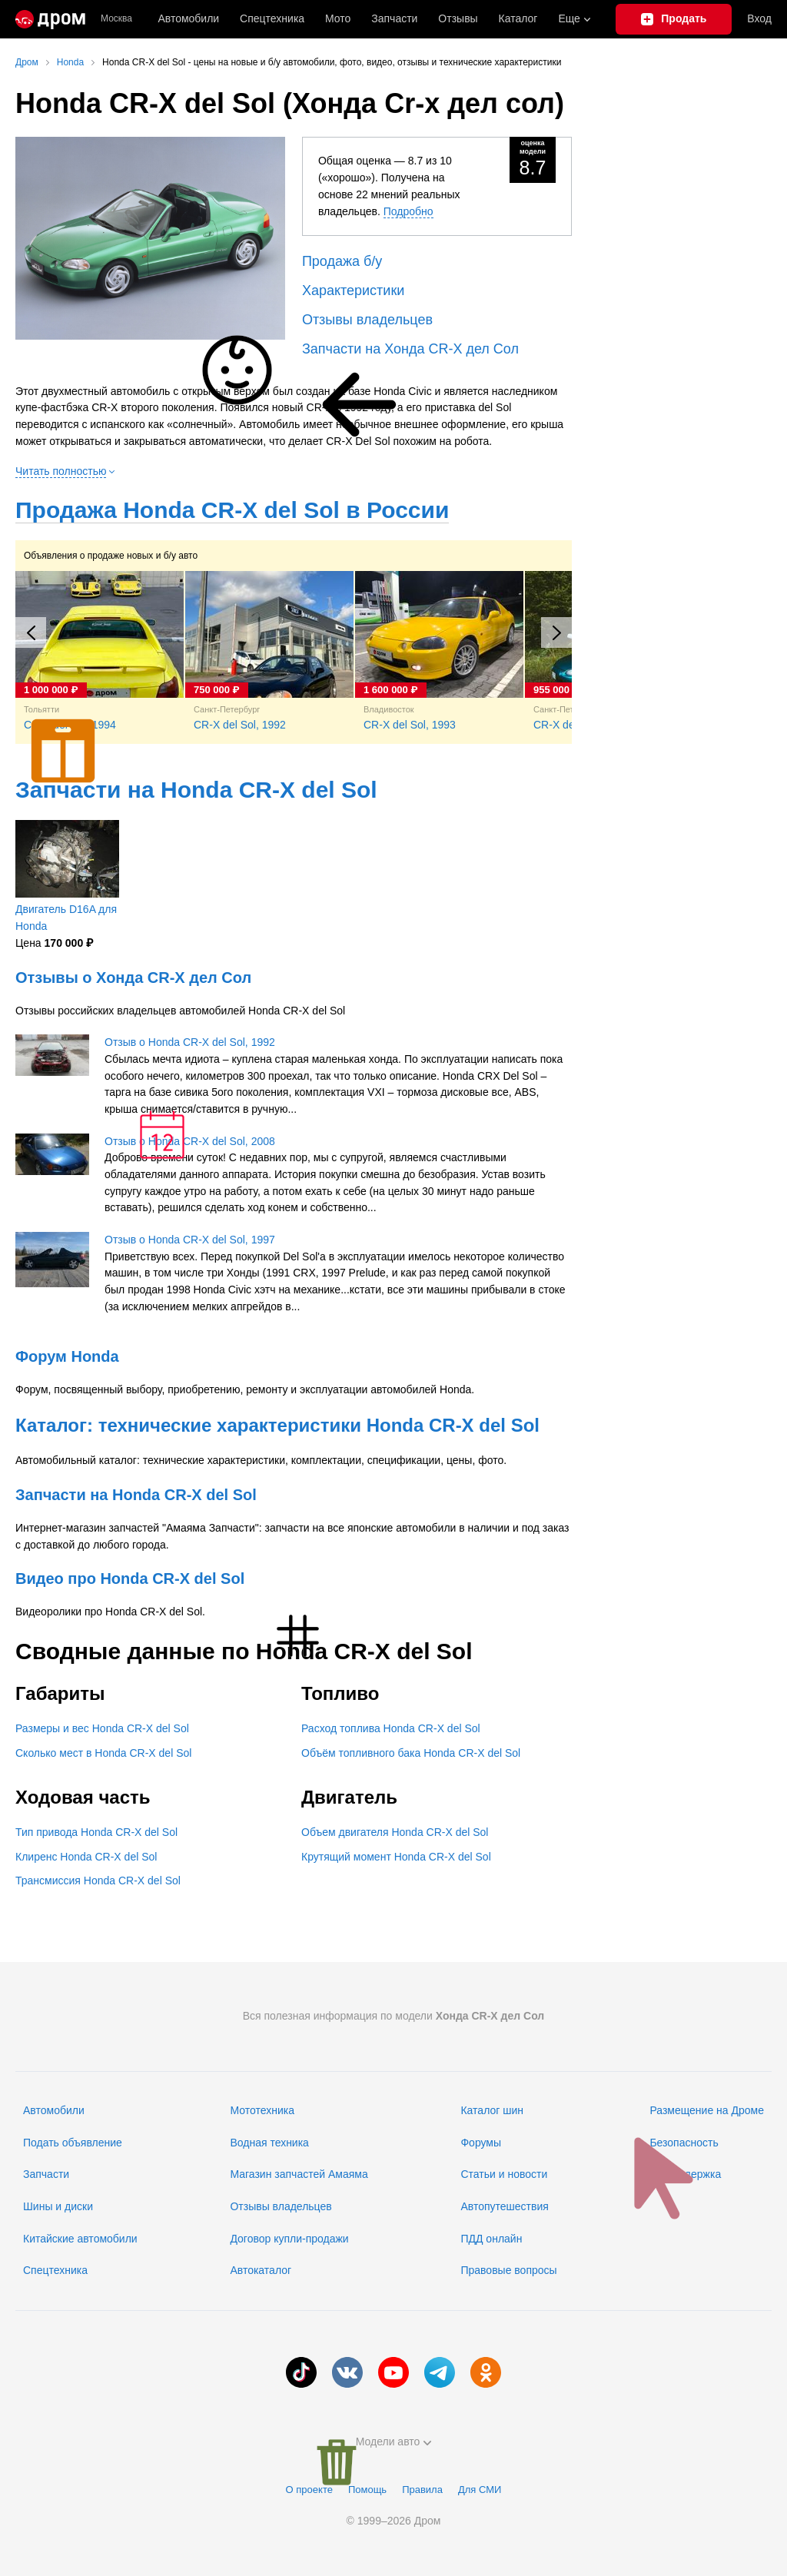  I want to click on indicates elevator access or location, so click(63, 751).